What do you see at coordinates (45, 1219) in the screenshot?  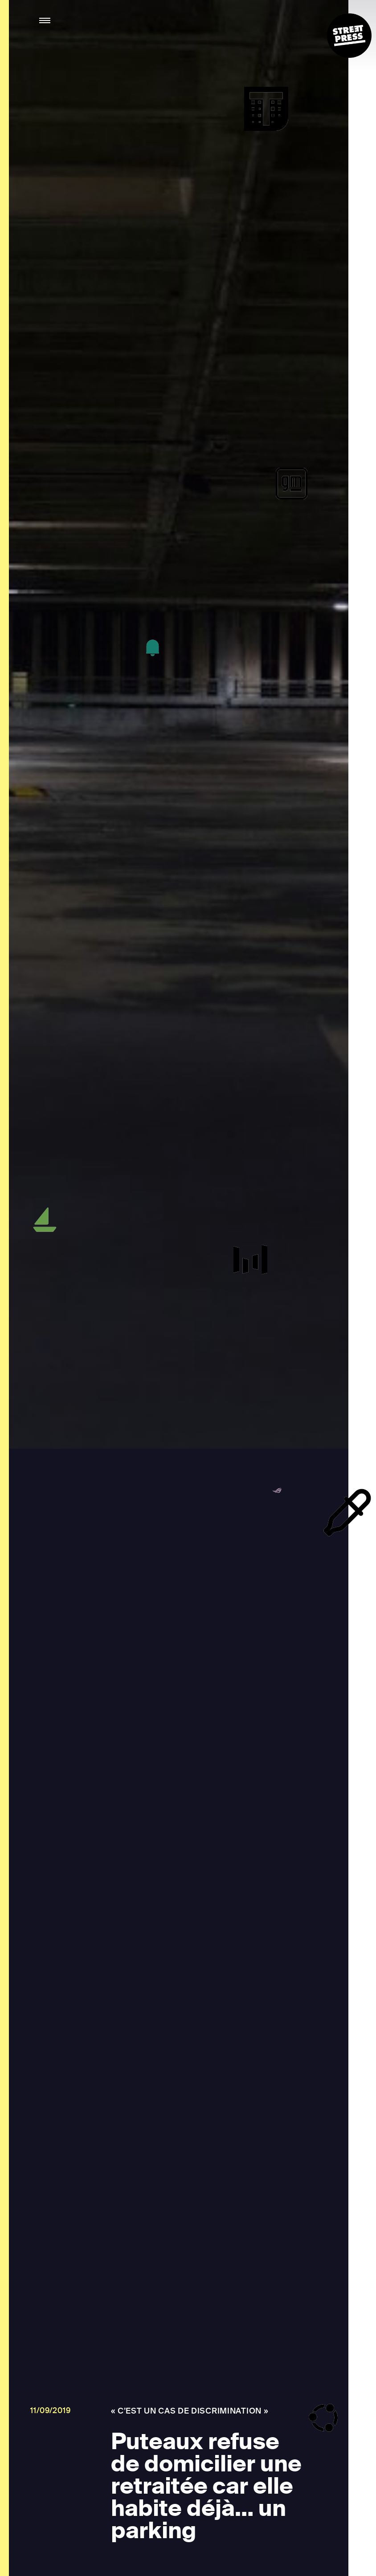 I see `view nearby marina or sailing destinations` at bounding box center [45, 1219].